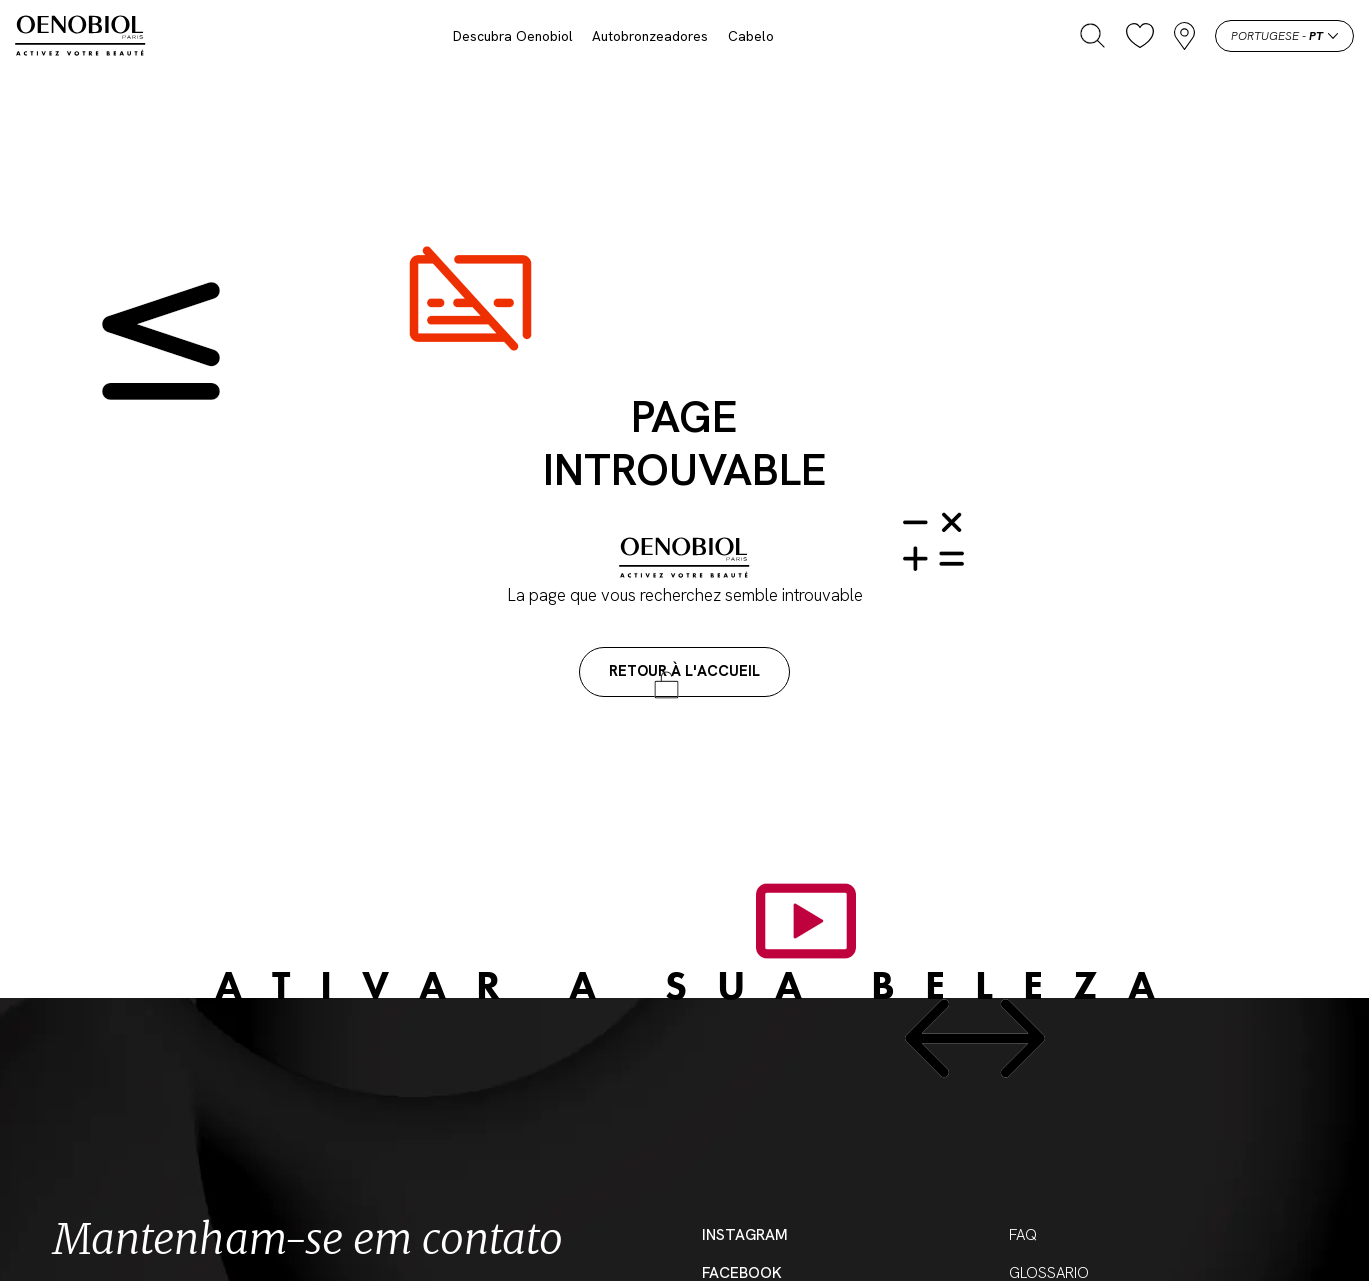 The width and height of the screenshot is (1369, 1281). I want to click on open calculator or math tools, so click(933, 540).